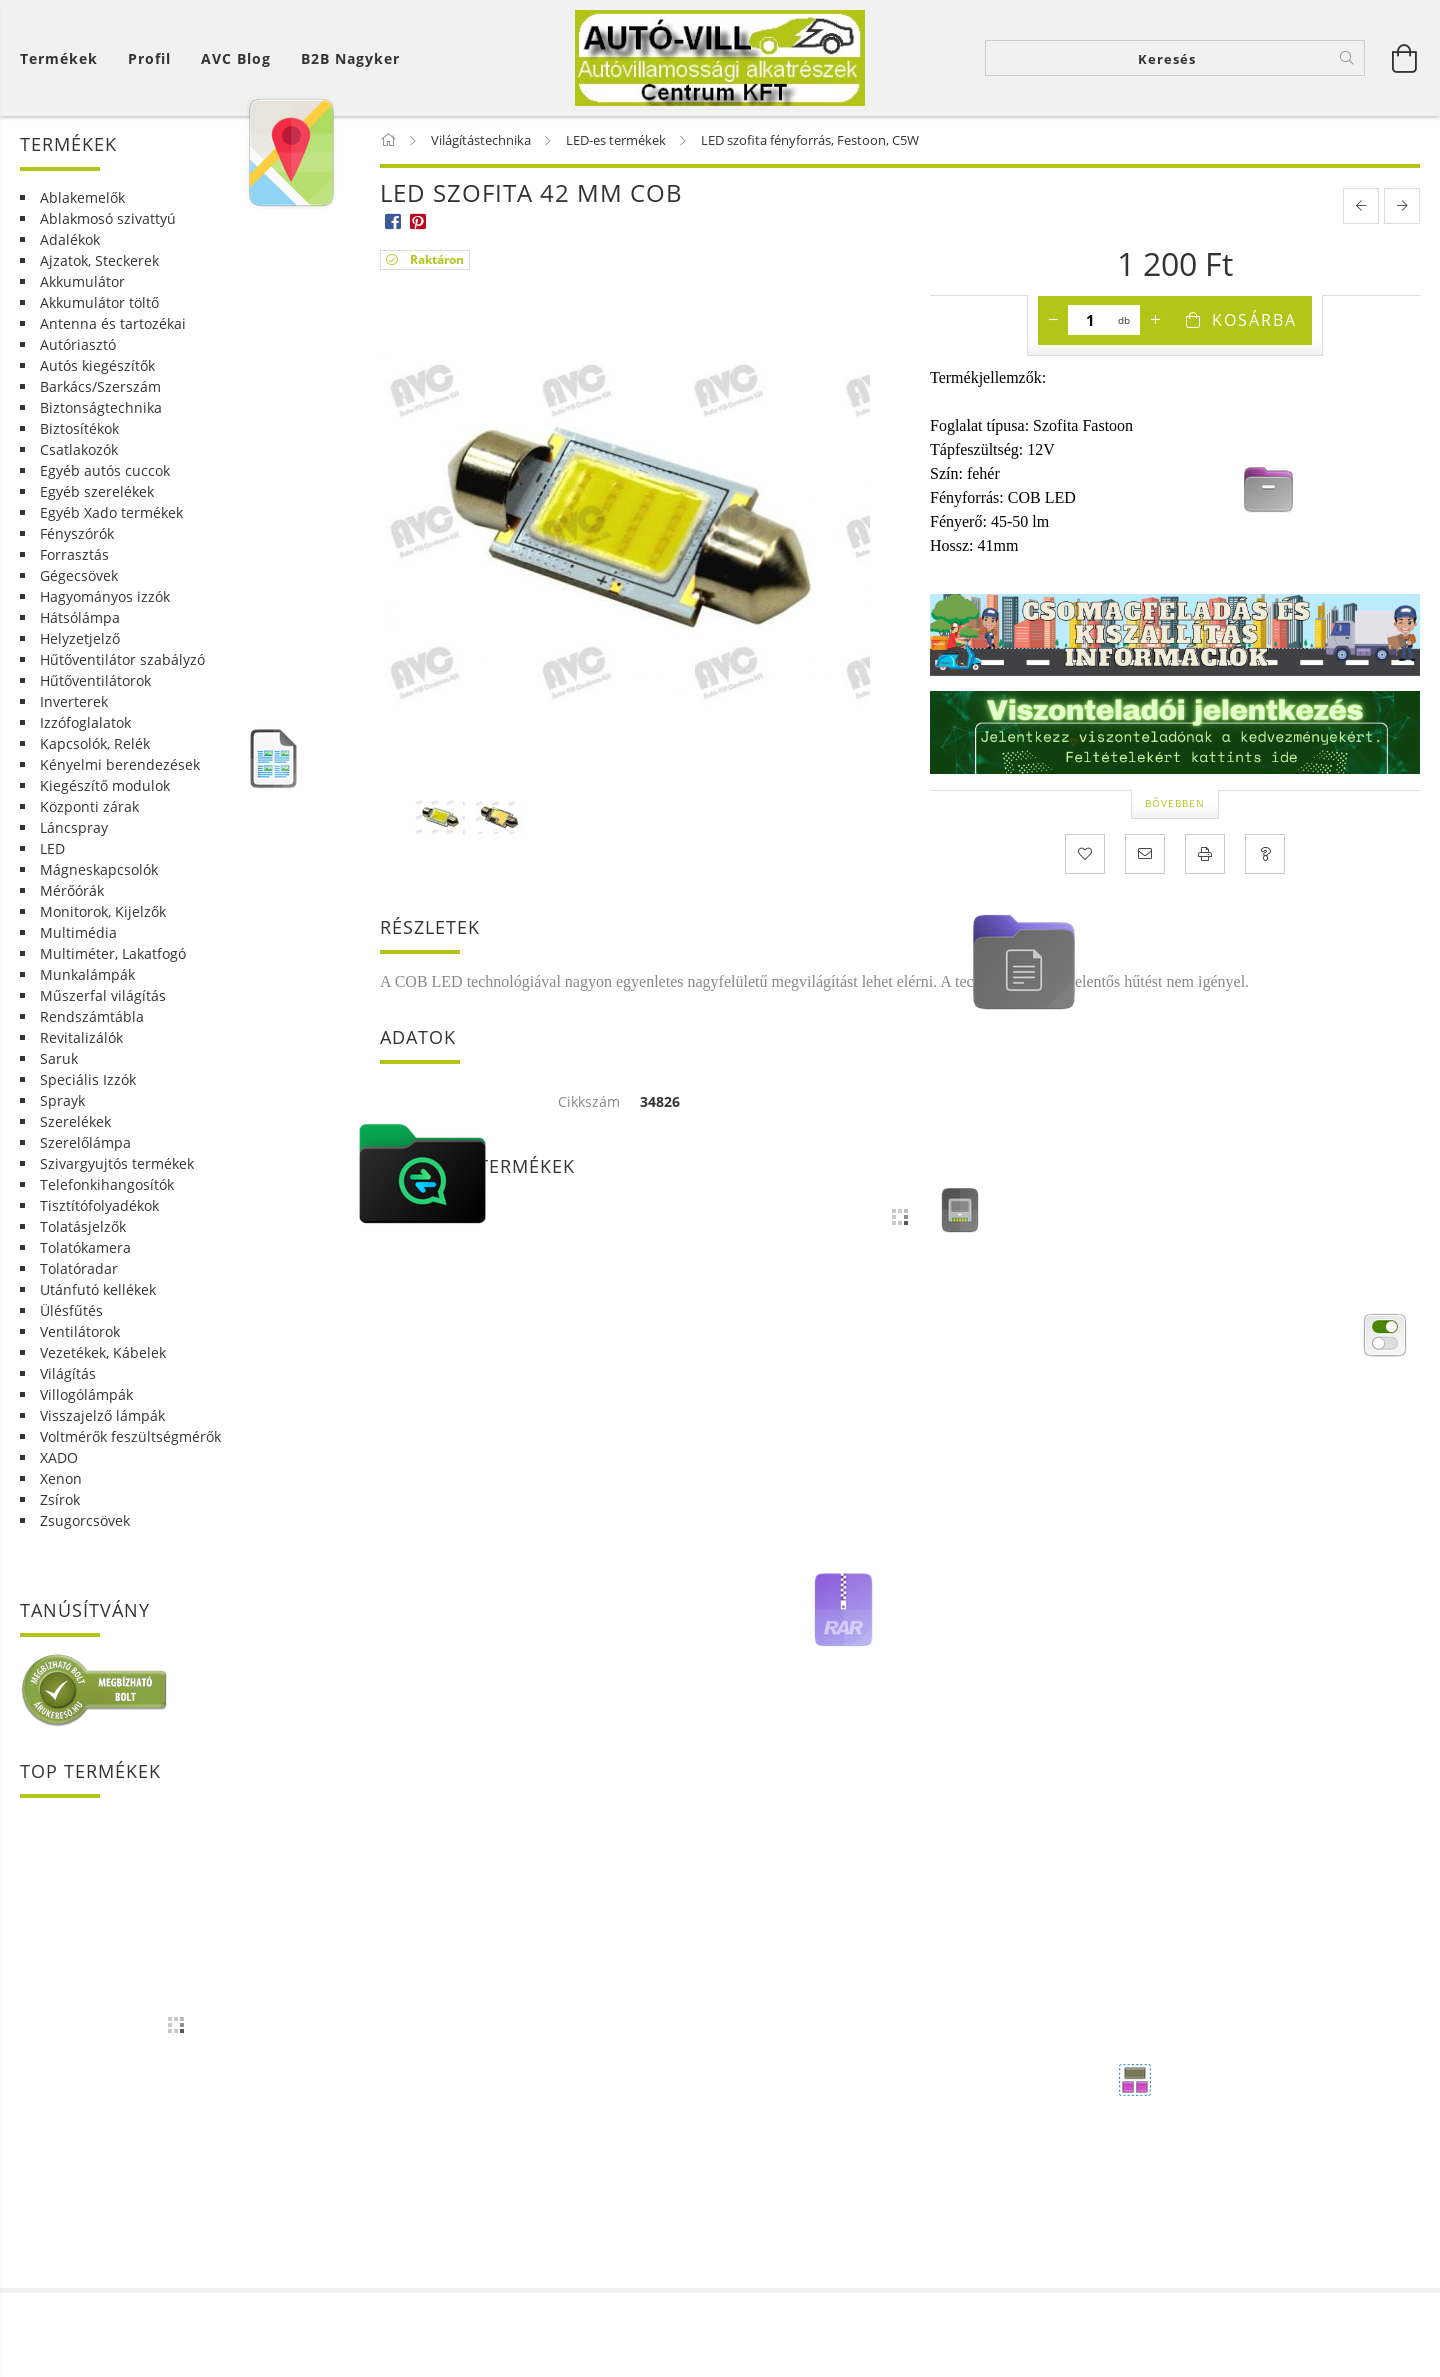 Image resolution: width=1440 pixels, height=2377 pixels. Describe the element at coordinates (960, 1210) in the screenshot. I see `game boy advance ROM file` at that location.